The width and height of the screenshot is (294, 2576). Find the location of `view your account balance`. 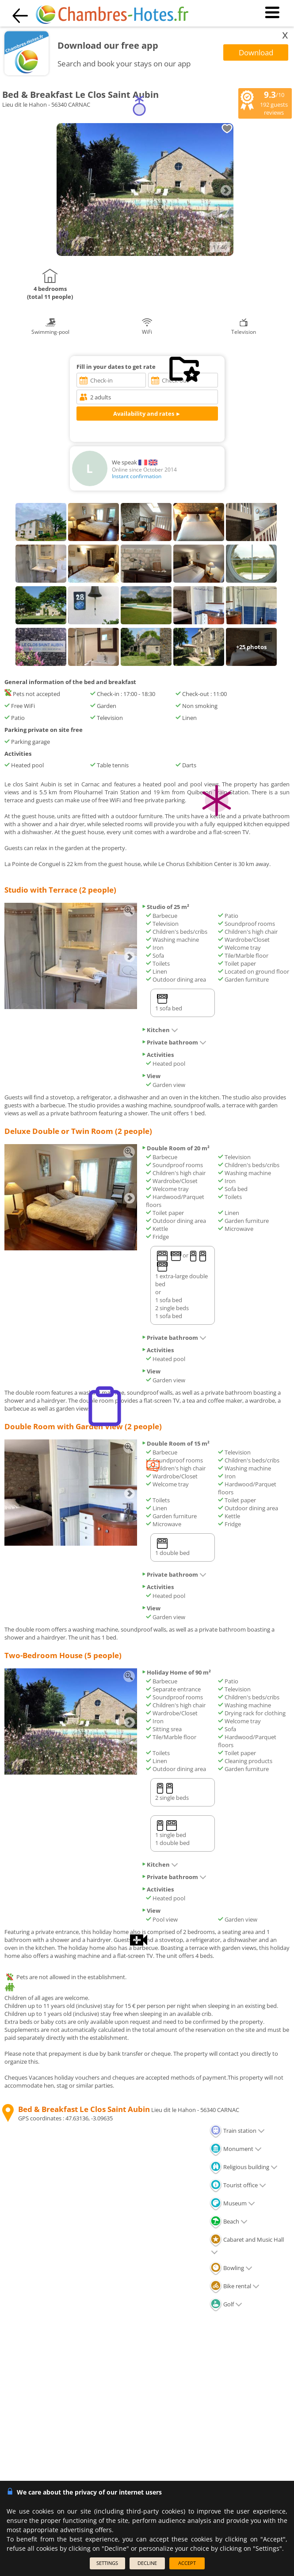

view your account balance is located at coordinates (153, 1466).